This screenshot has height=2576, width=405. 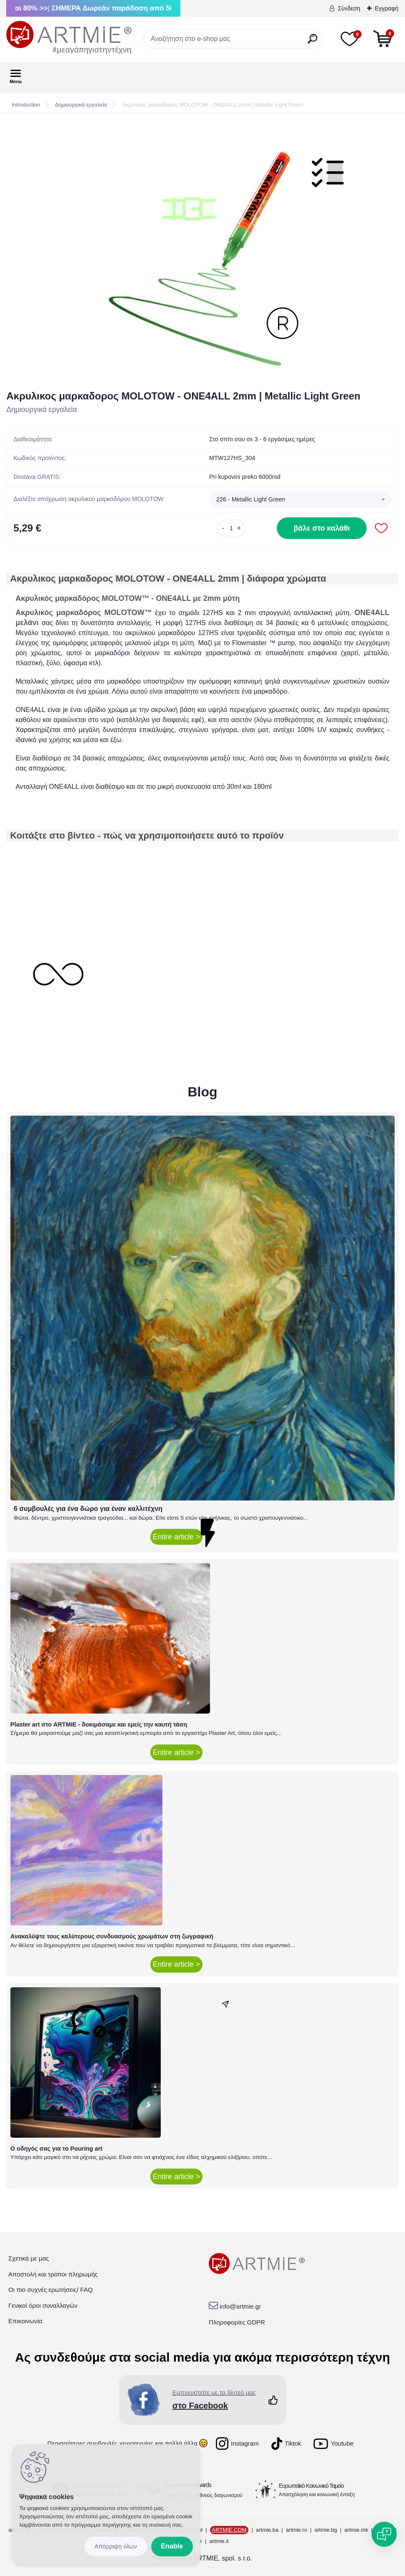 I want to click on indicates unlimited or infinite content, so click(x=58, y=974).